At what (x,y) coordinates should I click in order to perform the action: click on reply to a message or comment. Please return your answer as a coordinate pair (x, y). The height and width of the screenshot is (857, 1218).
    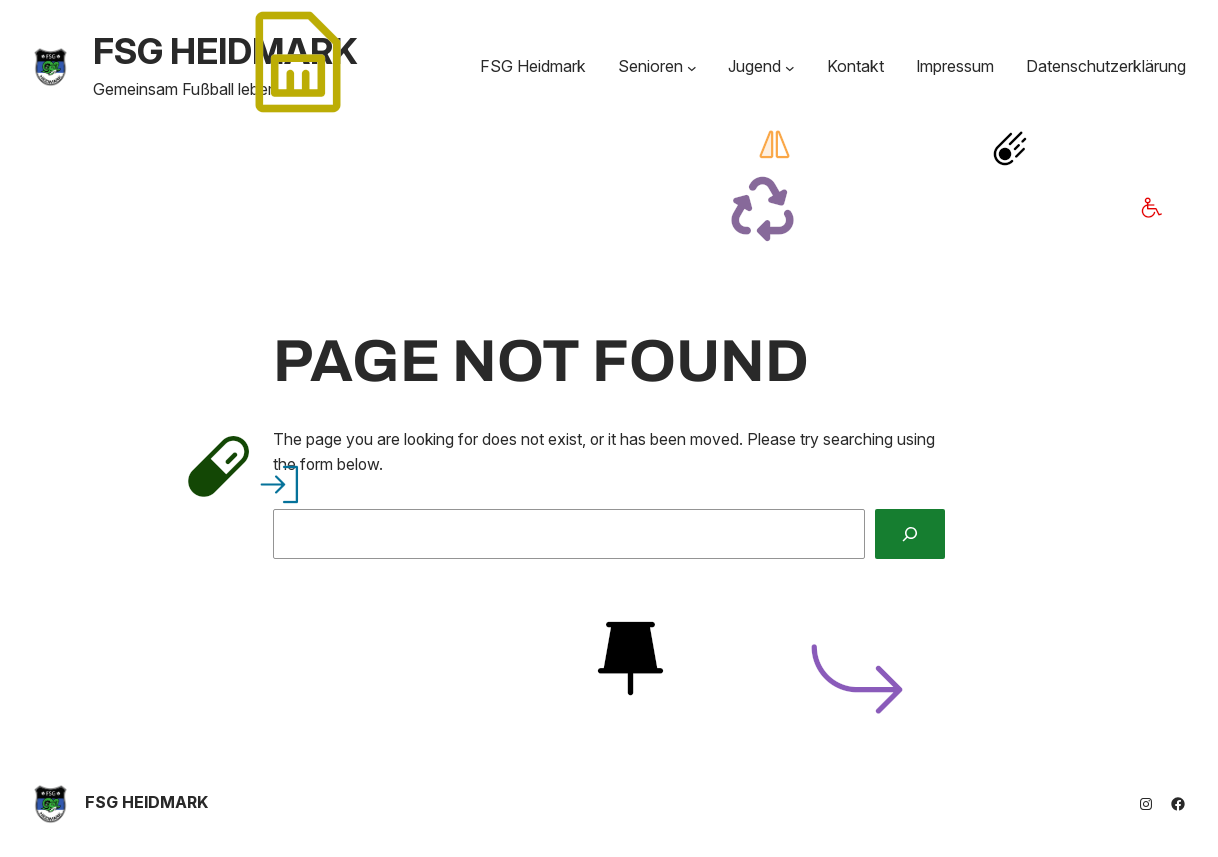
    Looking at the image, I should click on (857, 679).